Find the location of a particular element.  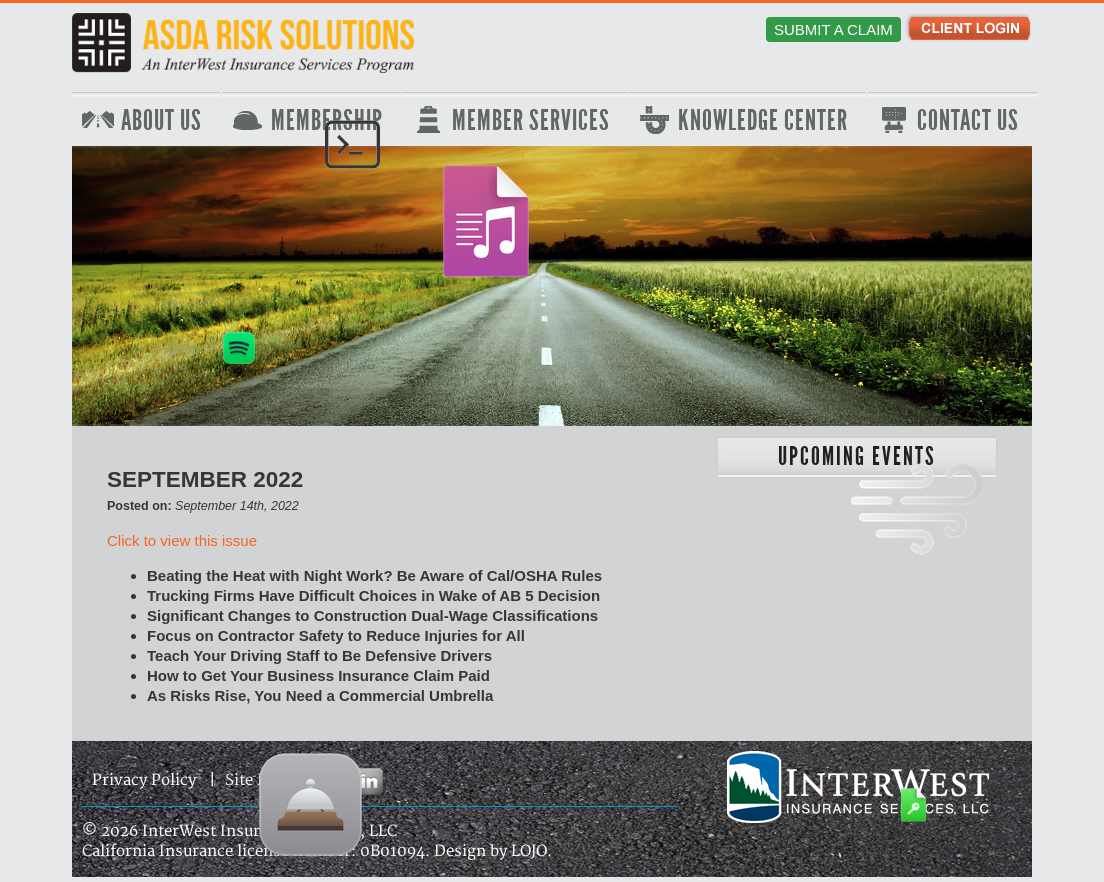

audio playlist file type indicator is located at coordinates (486, 221).